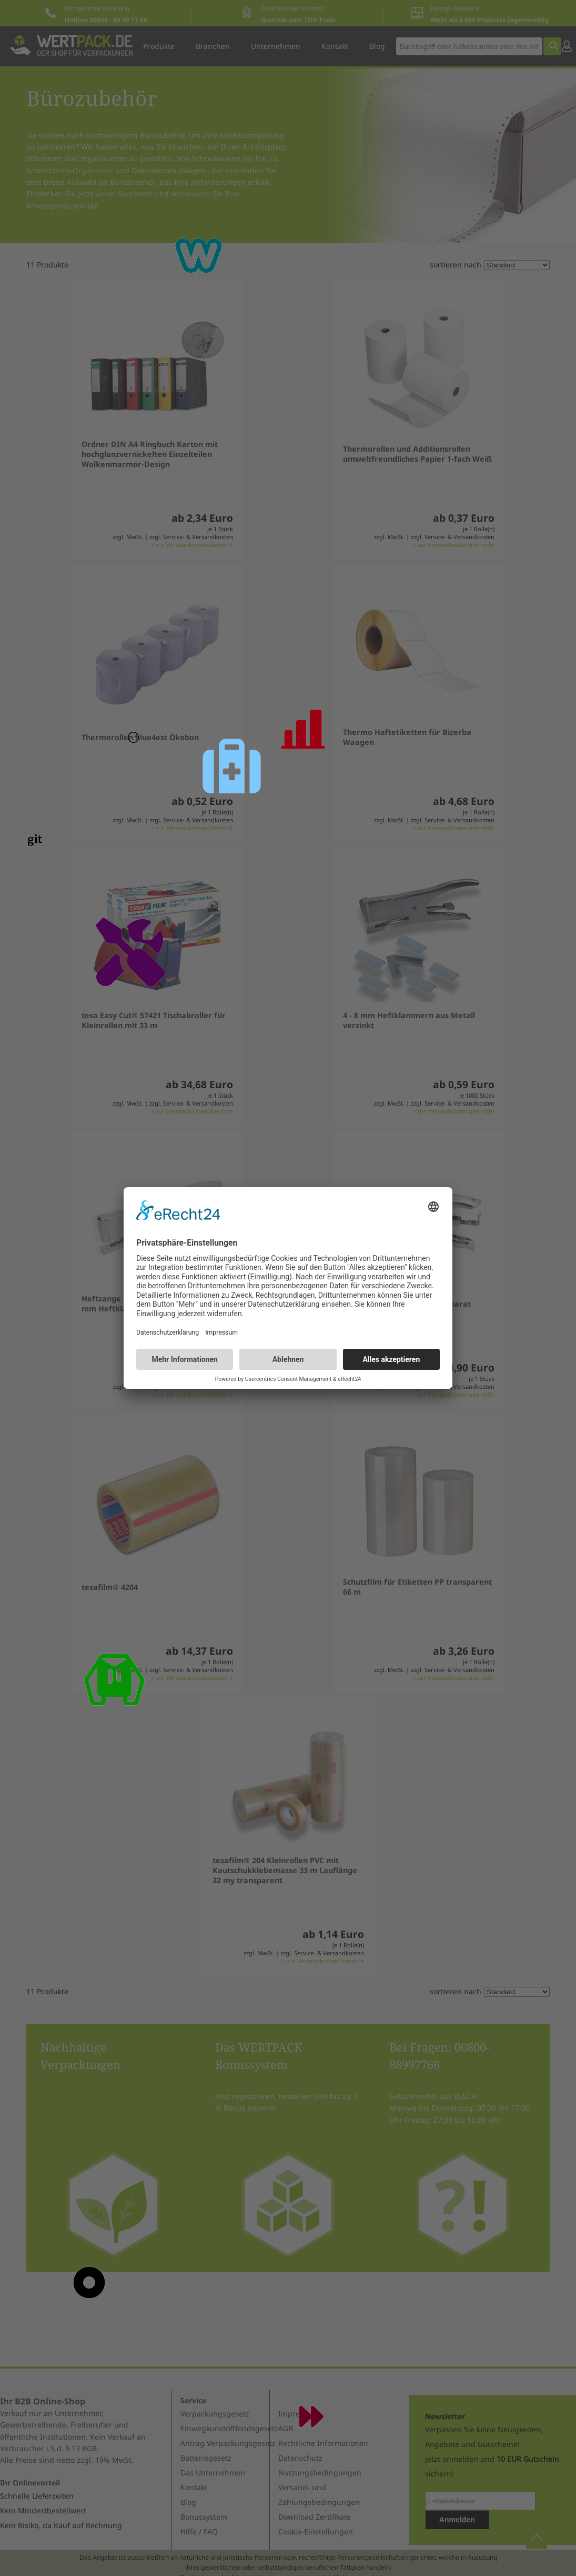  Describe the element at coordinates (310, 2416) in the screenshot. I see `skip to the next track` at that location.